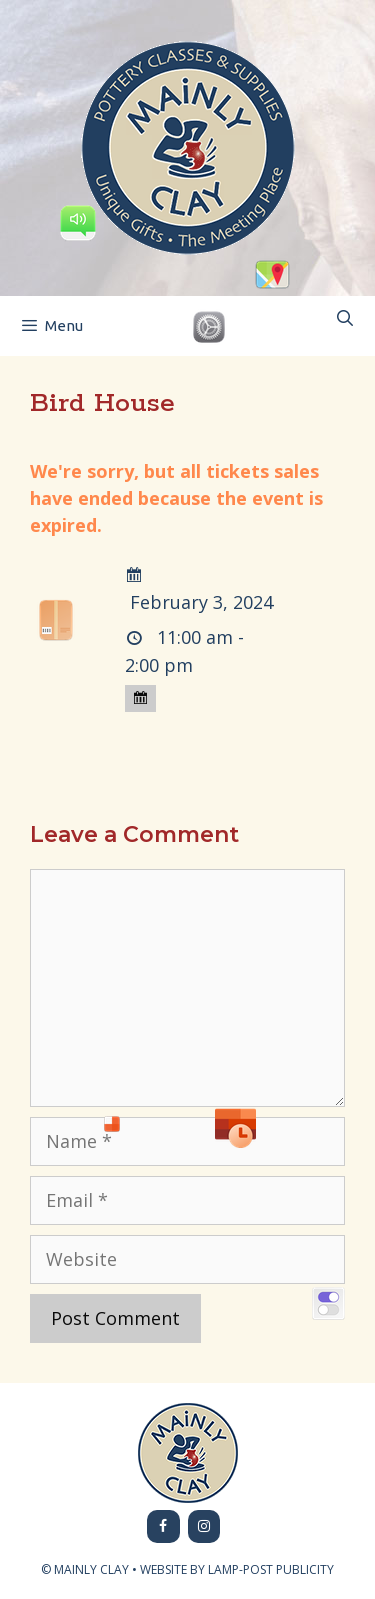 This screenshot has width=375, height=1599. Describe the element at coordinates (272, 274) in the screenshot. I see `open the maps application` at that location.